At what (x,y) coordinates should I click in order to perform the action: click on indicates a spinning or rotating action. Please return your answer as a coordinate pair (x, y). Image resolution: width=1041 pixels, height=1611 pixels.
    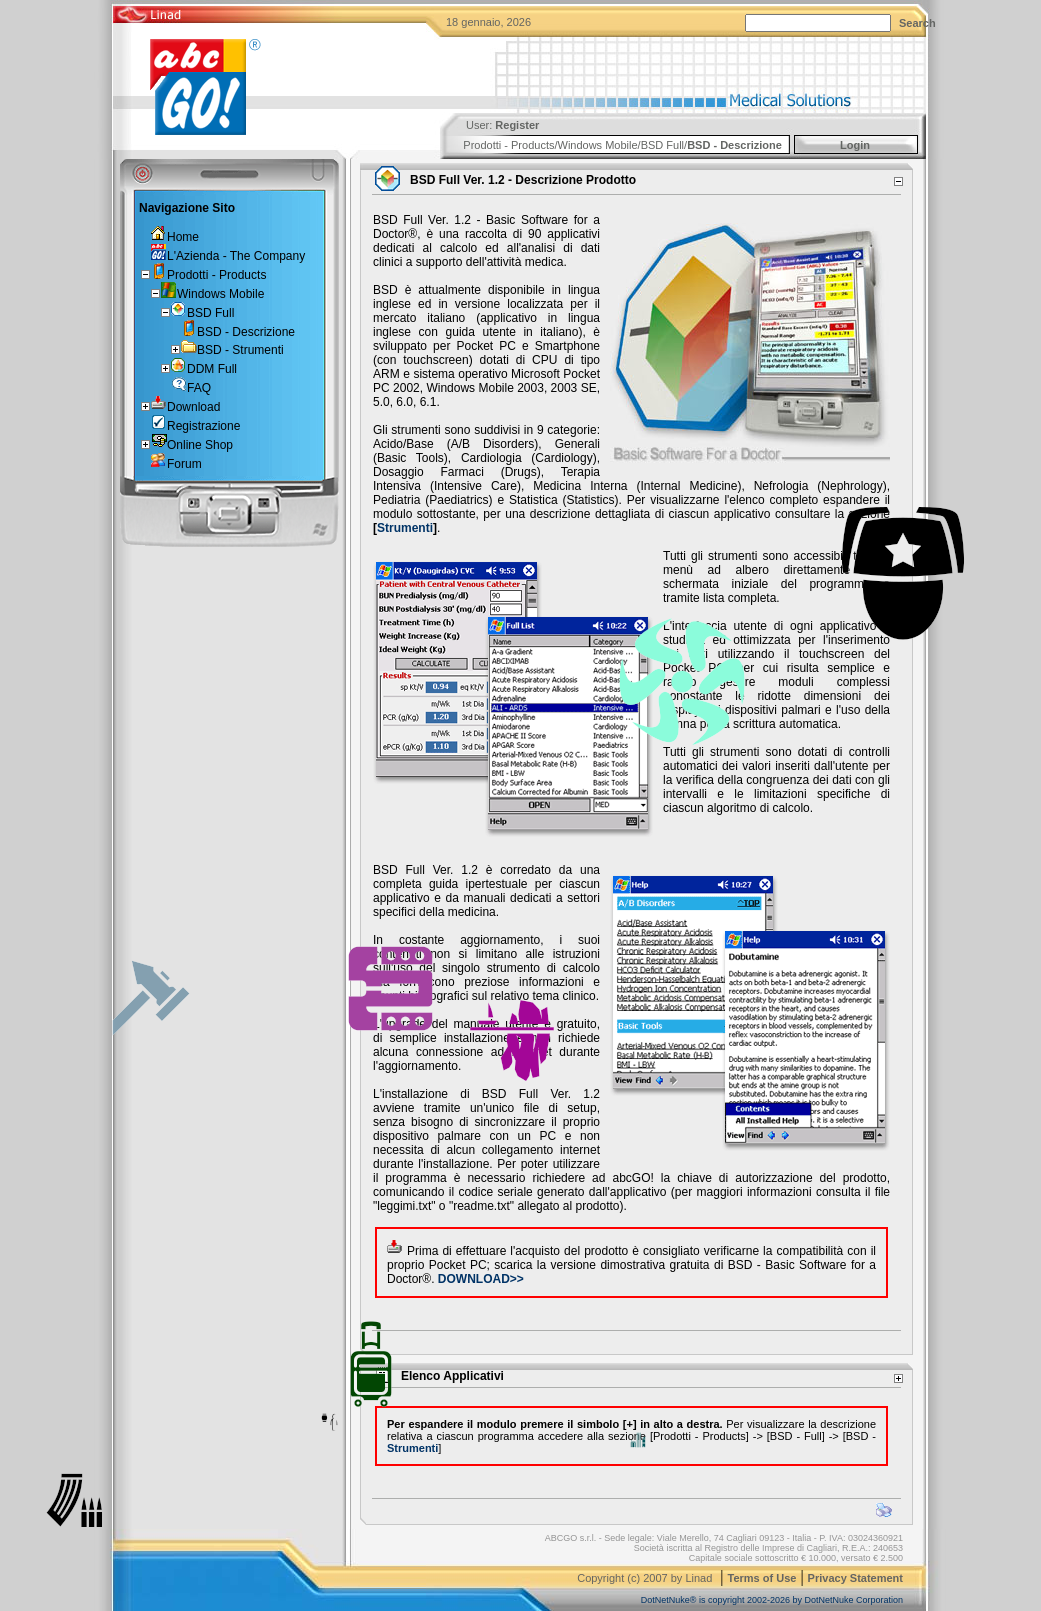
    Looking at the image, I should click on (682, 680).